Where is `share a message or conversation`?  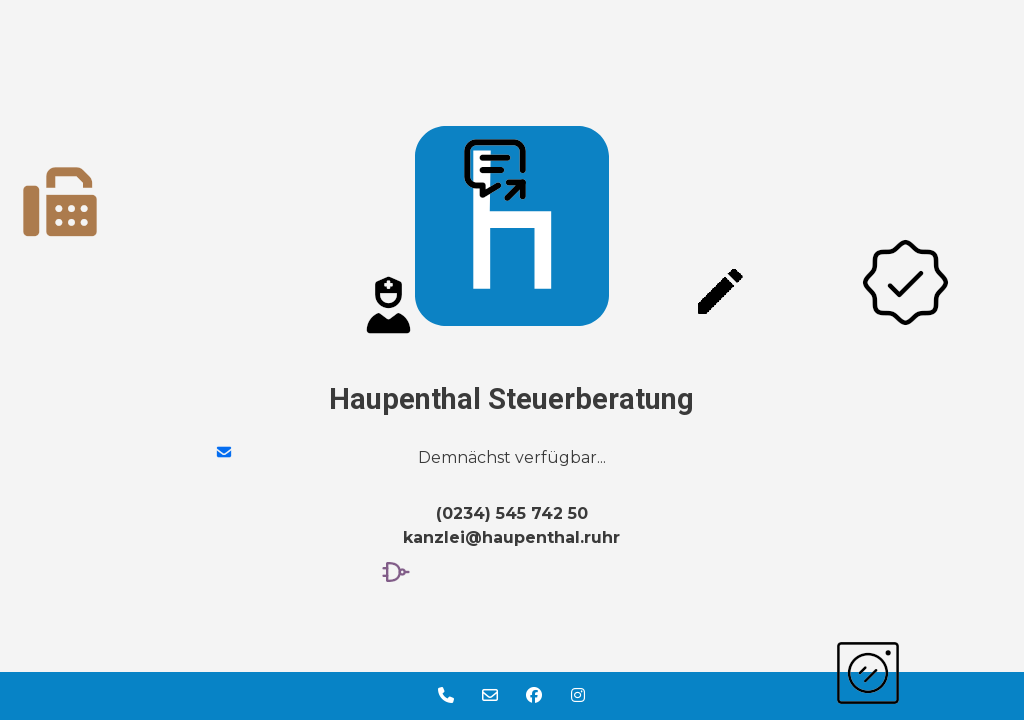 share a message or conversation is located at coordinates (495, 167).